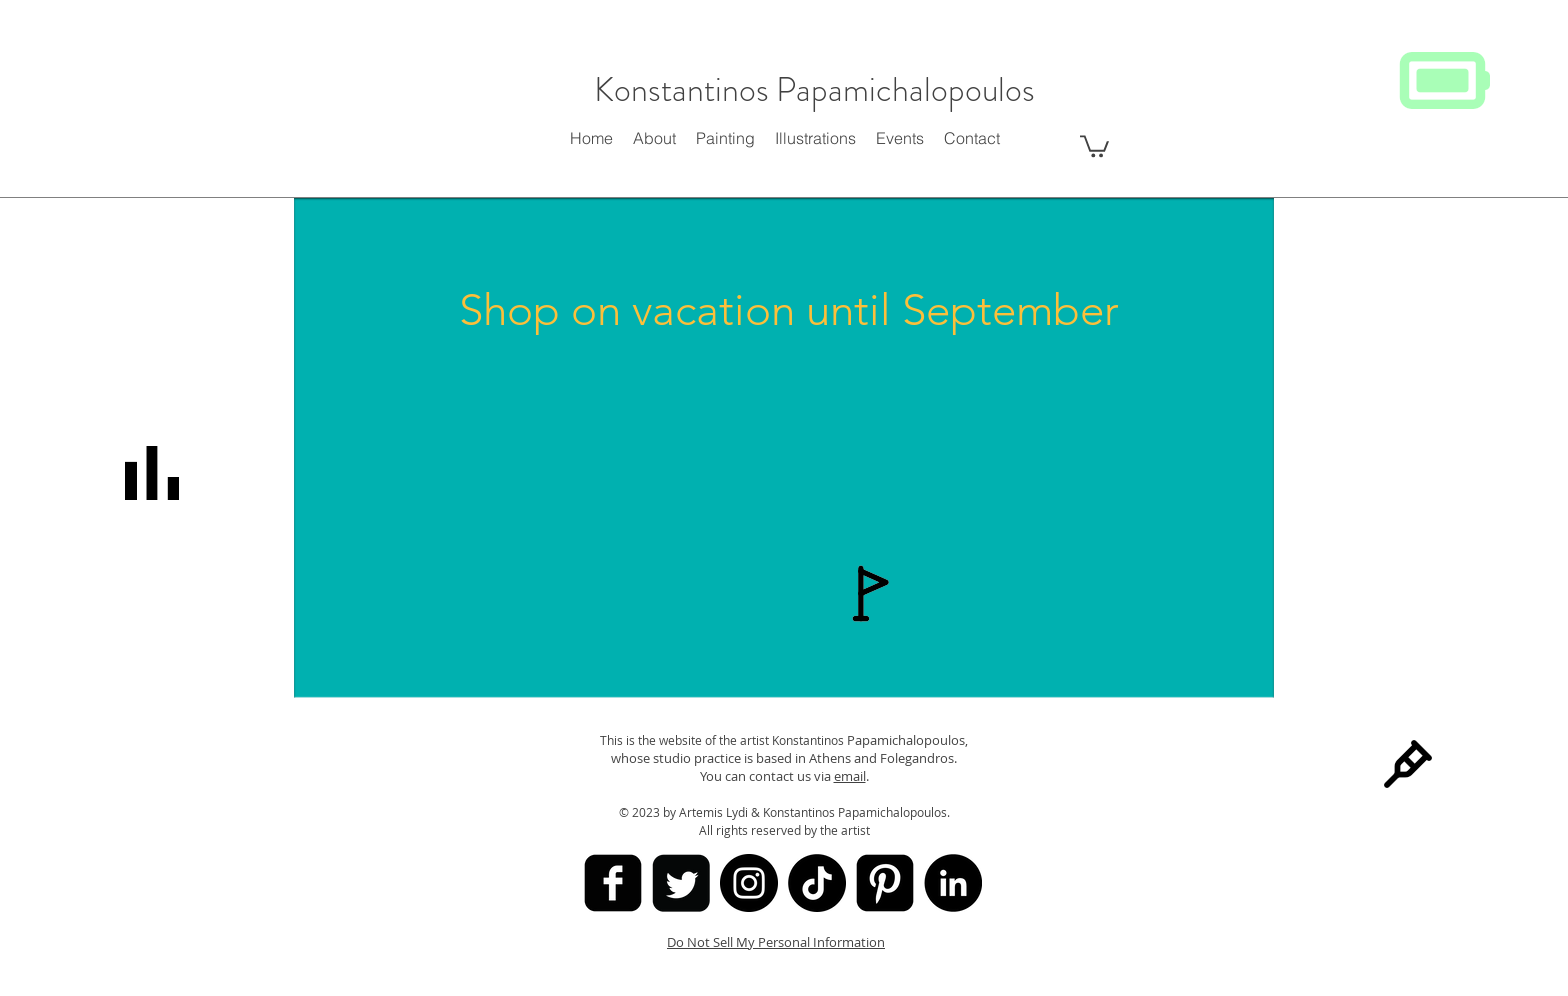 The height and width of the screenshot is (996, 1568). Describe the element at coordinates (1442, 80) in the screenshot. I see `indicates current battery level` at that location.